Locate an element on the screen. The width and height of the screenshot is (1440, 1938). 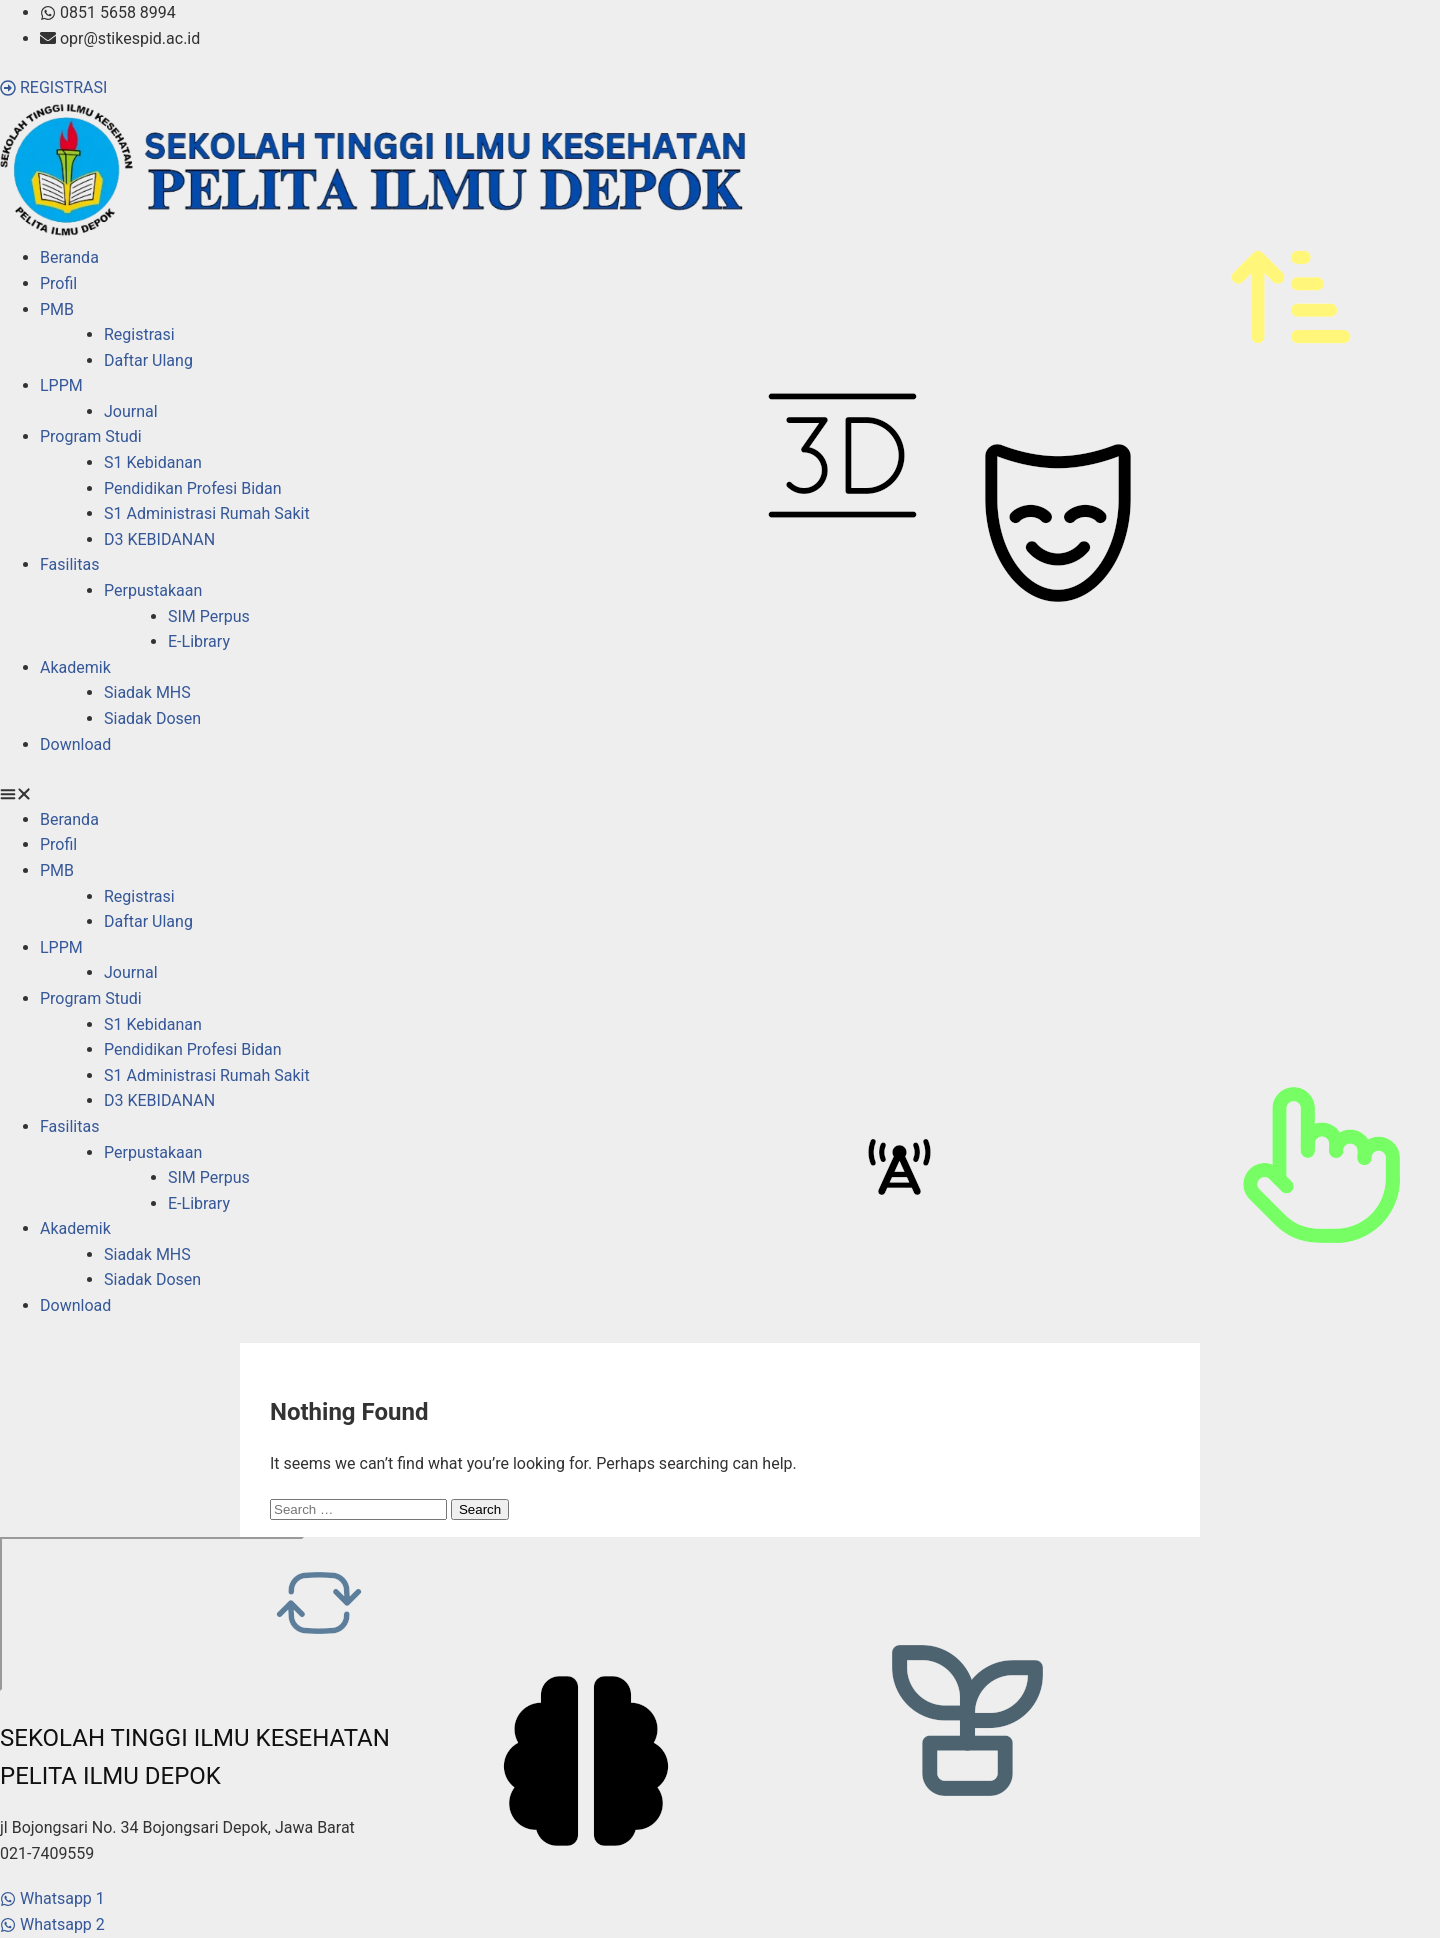
toggle 3D view mode is located at coordinates (842, 455).